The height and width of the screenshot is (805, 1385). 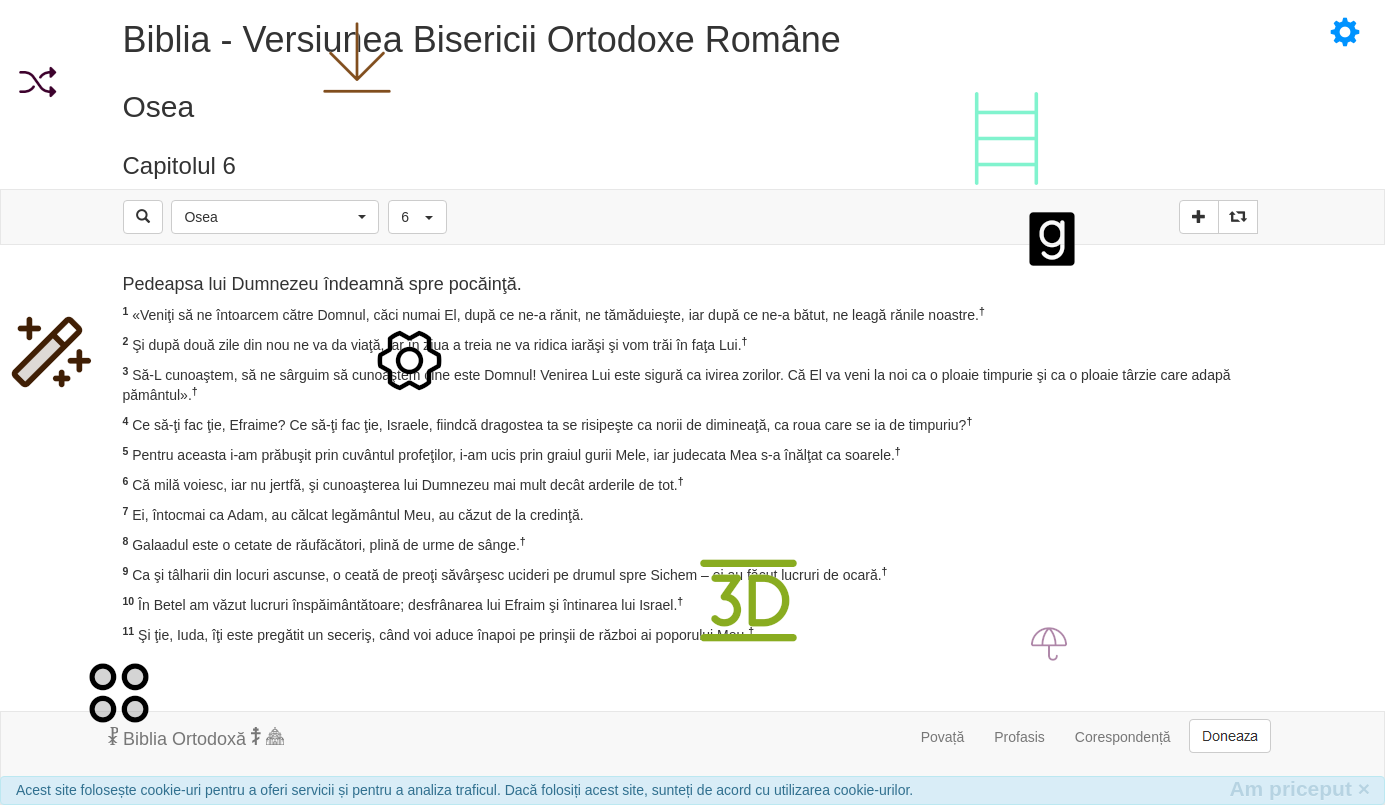 I want to click on apply auto-enhance or smart adjustments, so click(x=47, y=352).